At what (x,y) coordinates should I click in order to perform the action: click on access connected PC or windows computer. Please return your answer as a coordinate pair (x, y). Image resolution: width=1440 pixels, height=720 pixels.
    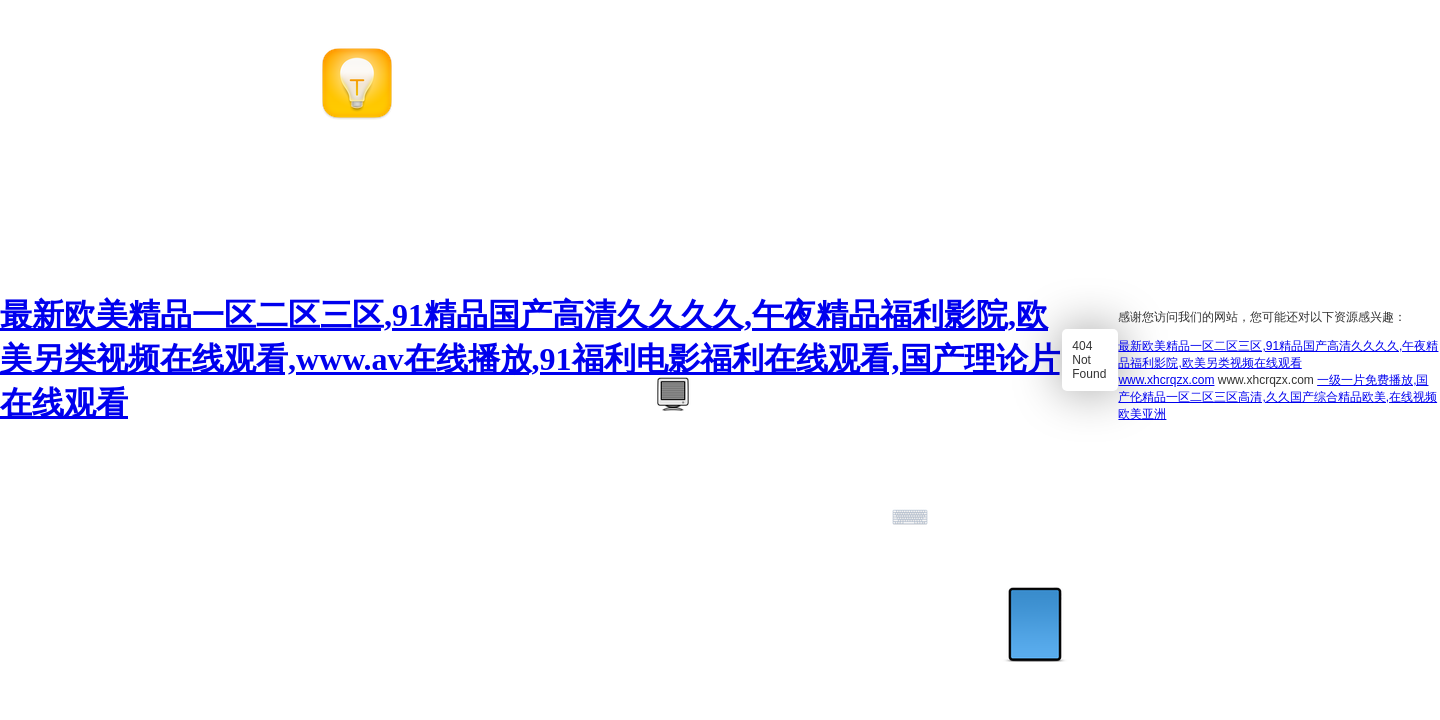
    Looking at the image, I should click on (673, 394).